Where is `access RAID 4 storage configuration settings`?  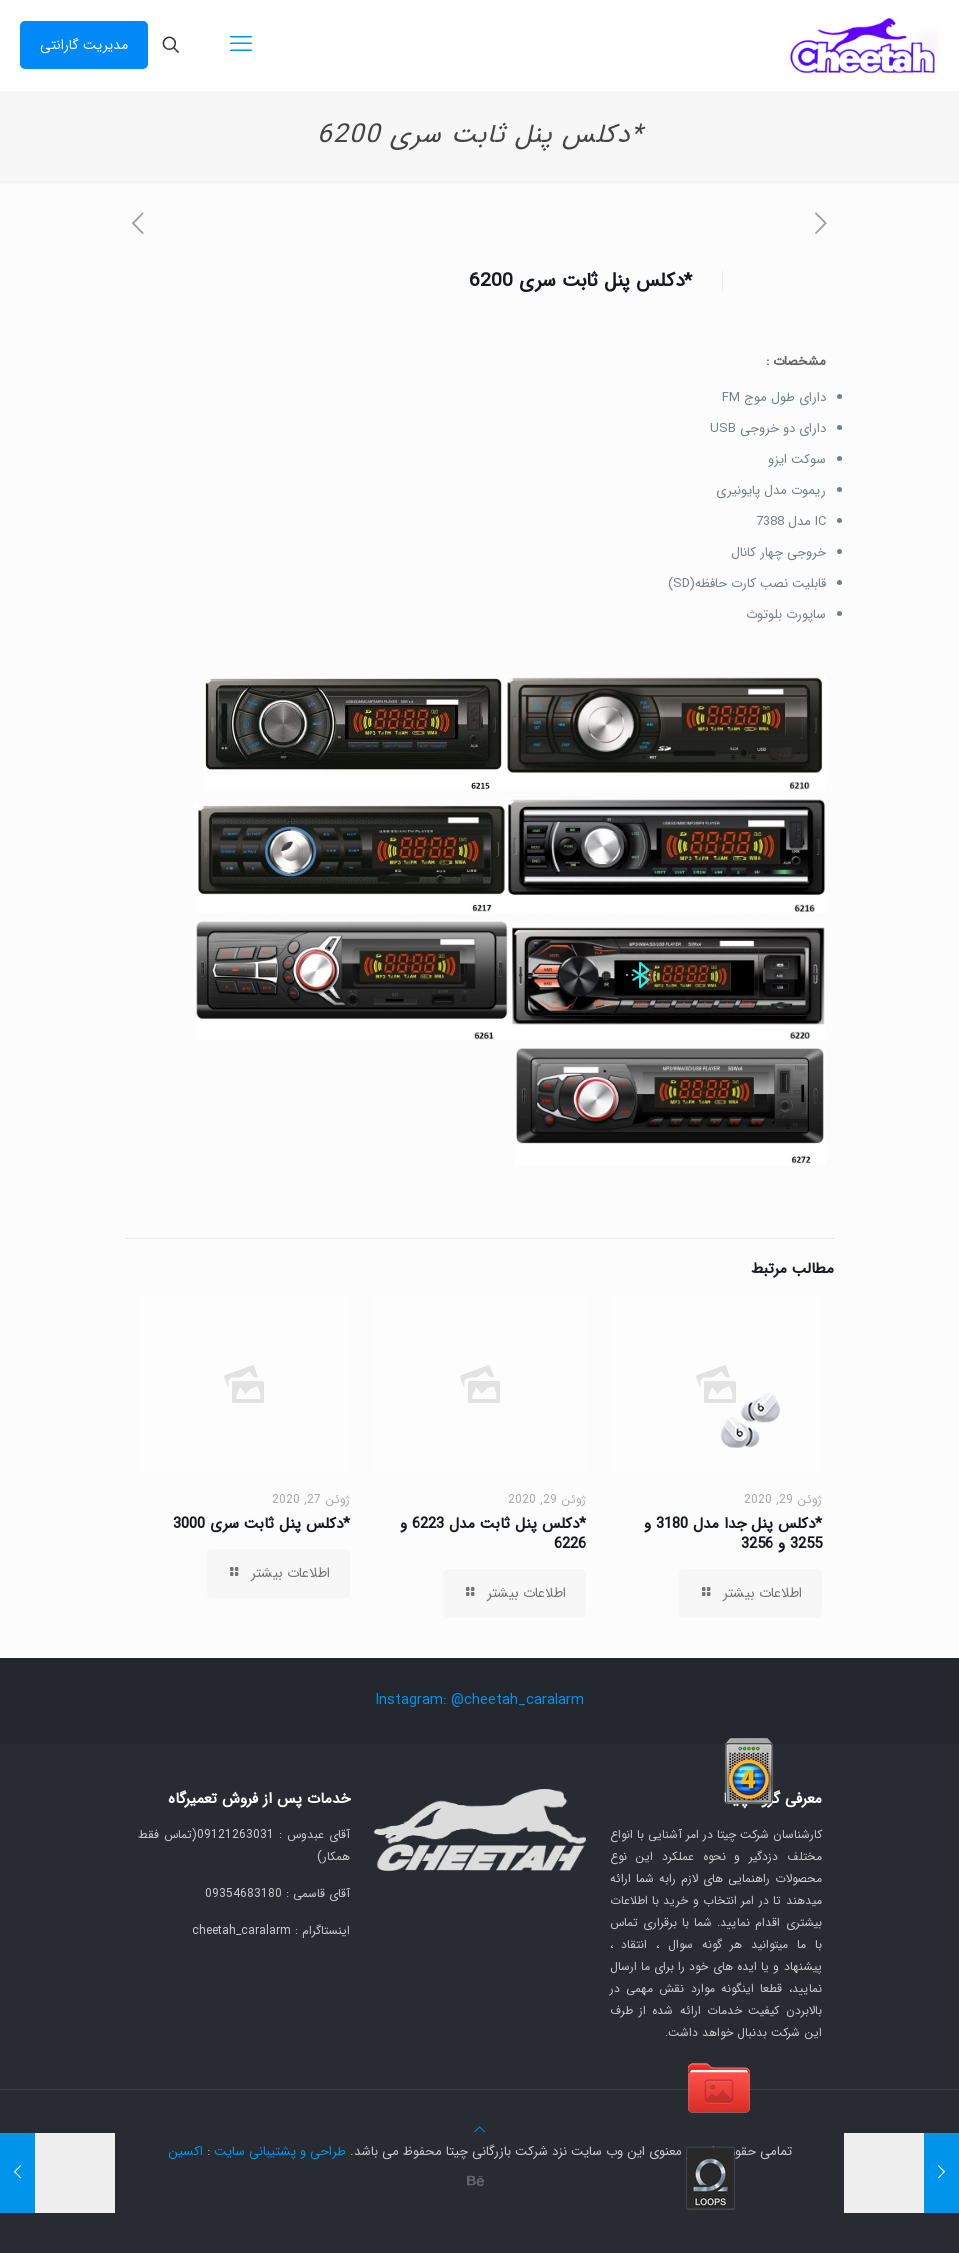
access RAID 4 storage configuration settings is located at coordinates (749, 1771).